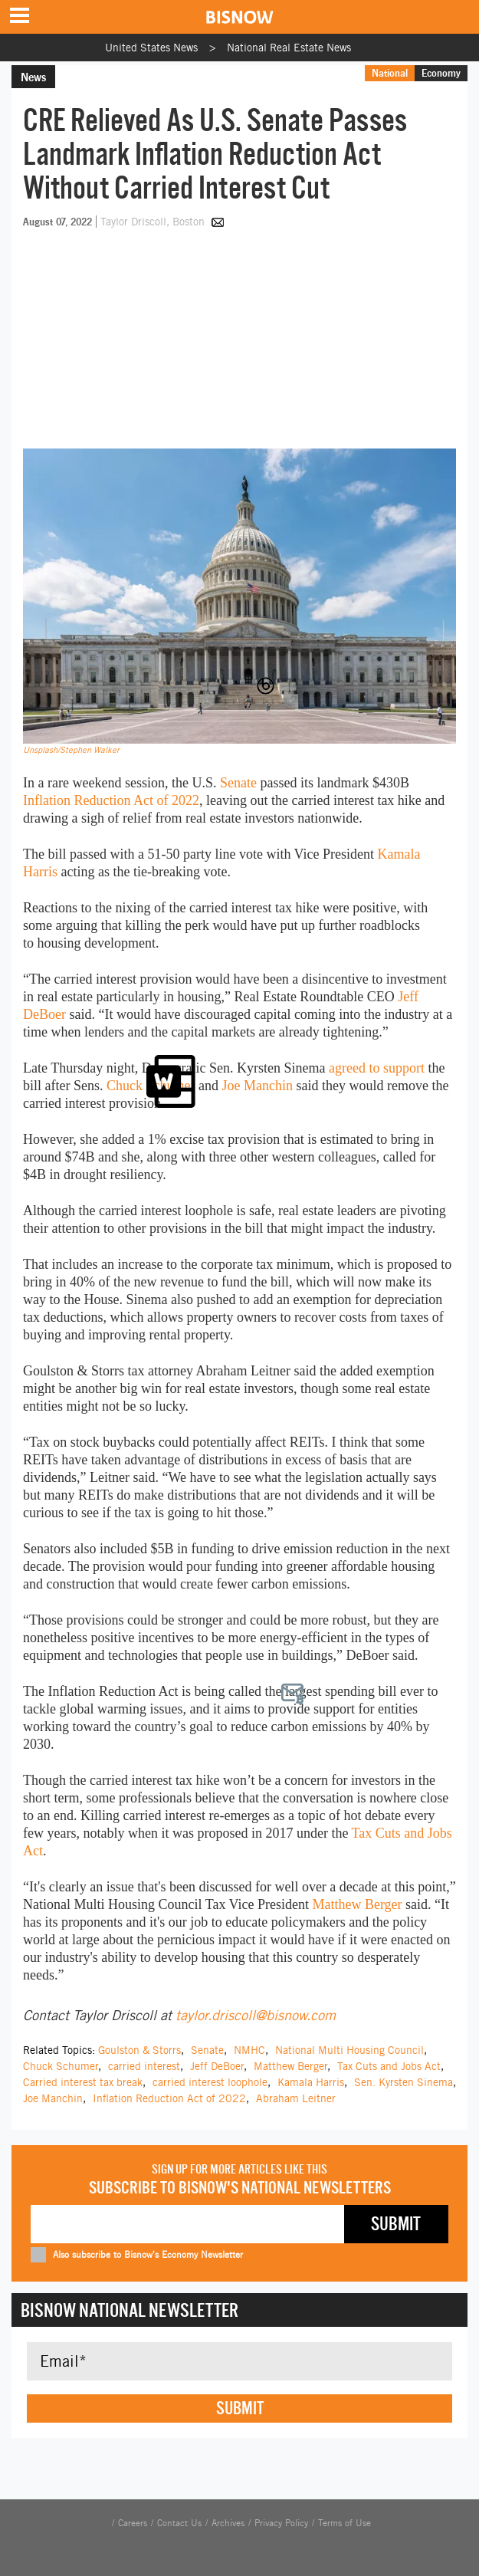 The width and height of the screenshot is (479, 2576). What do you see at coordinates (265, 685) in the screenshot?
I see `beats audio brand logo` at bounding box center [265, 685].